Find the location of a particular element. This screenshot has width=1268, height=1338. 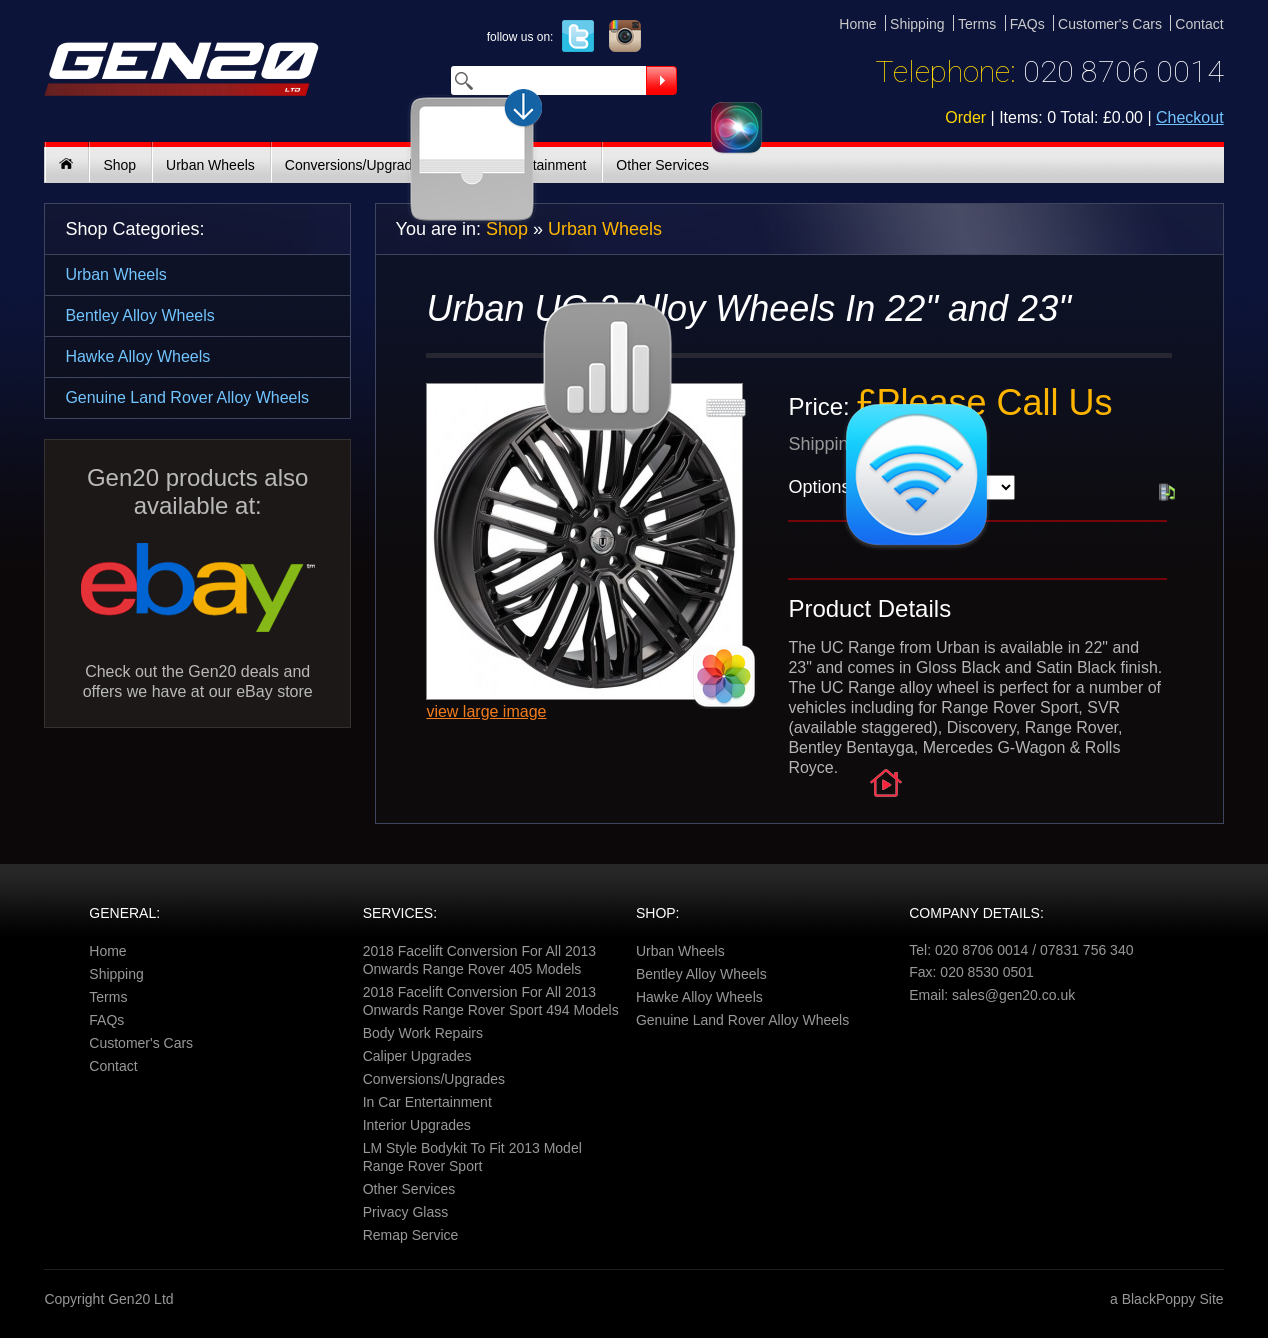

open numbers spreadsheet app is located at coordinates (607, 366).